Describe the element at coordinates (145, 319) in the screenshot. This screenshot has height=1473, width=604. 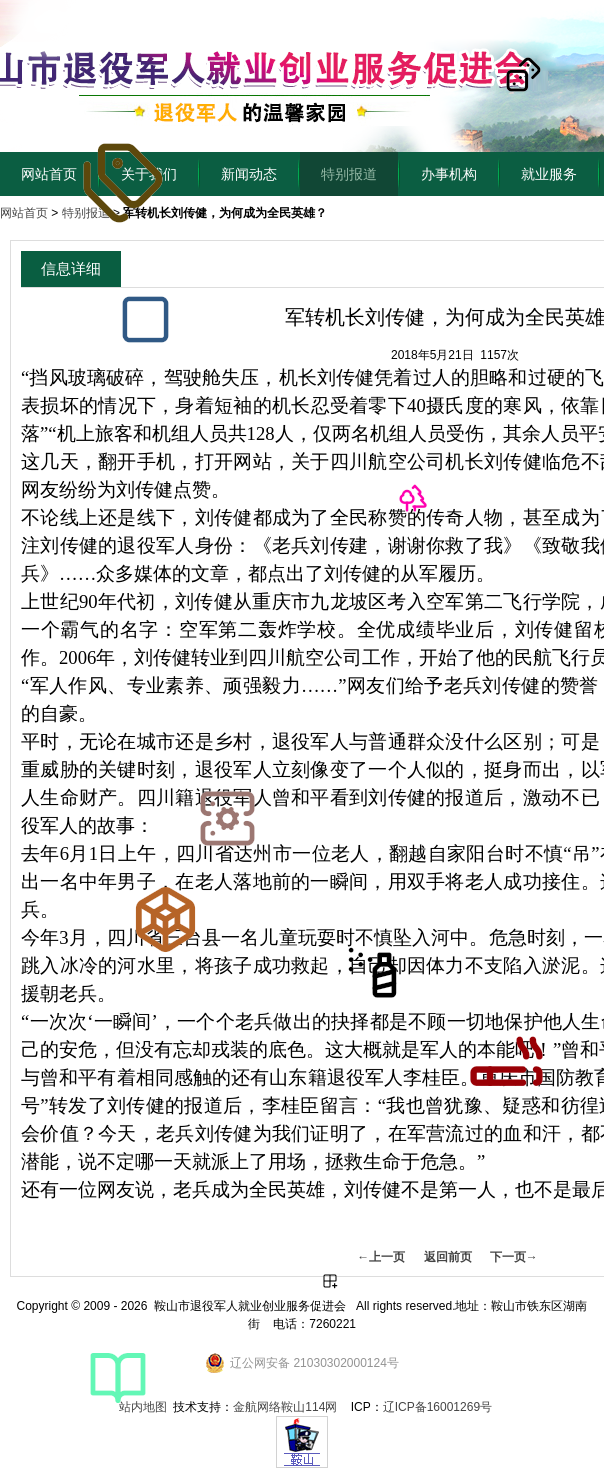
I see `unchecked checkbox or selection state` at that location.